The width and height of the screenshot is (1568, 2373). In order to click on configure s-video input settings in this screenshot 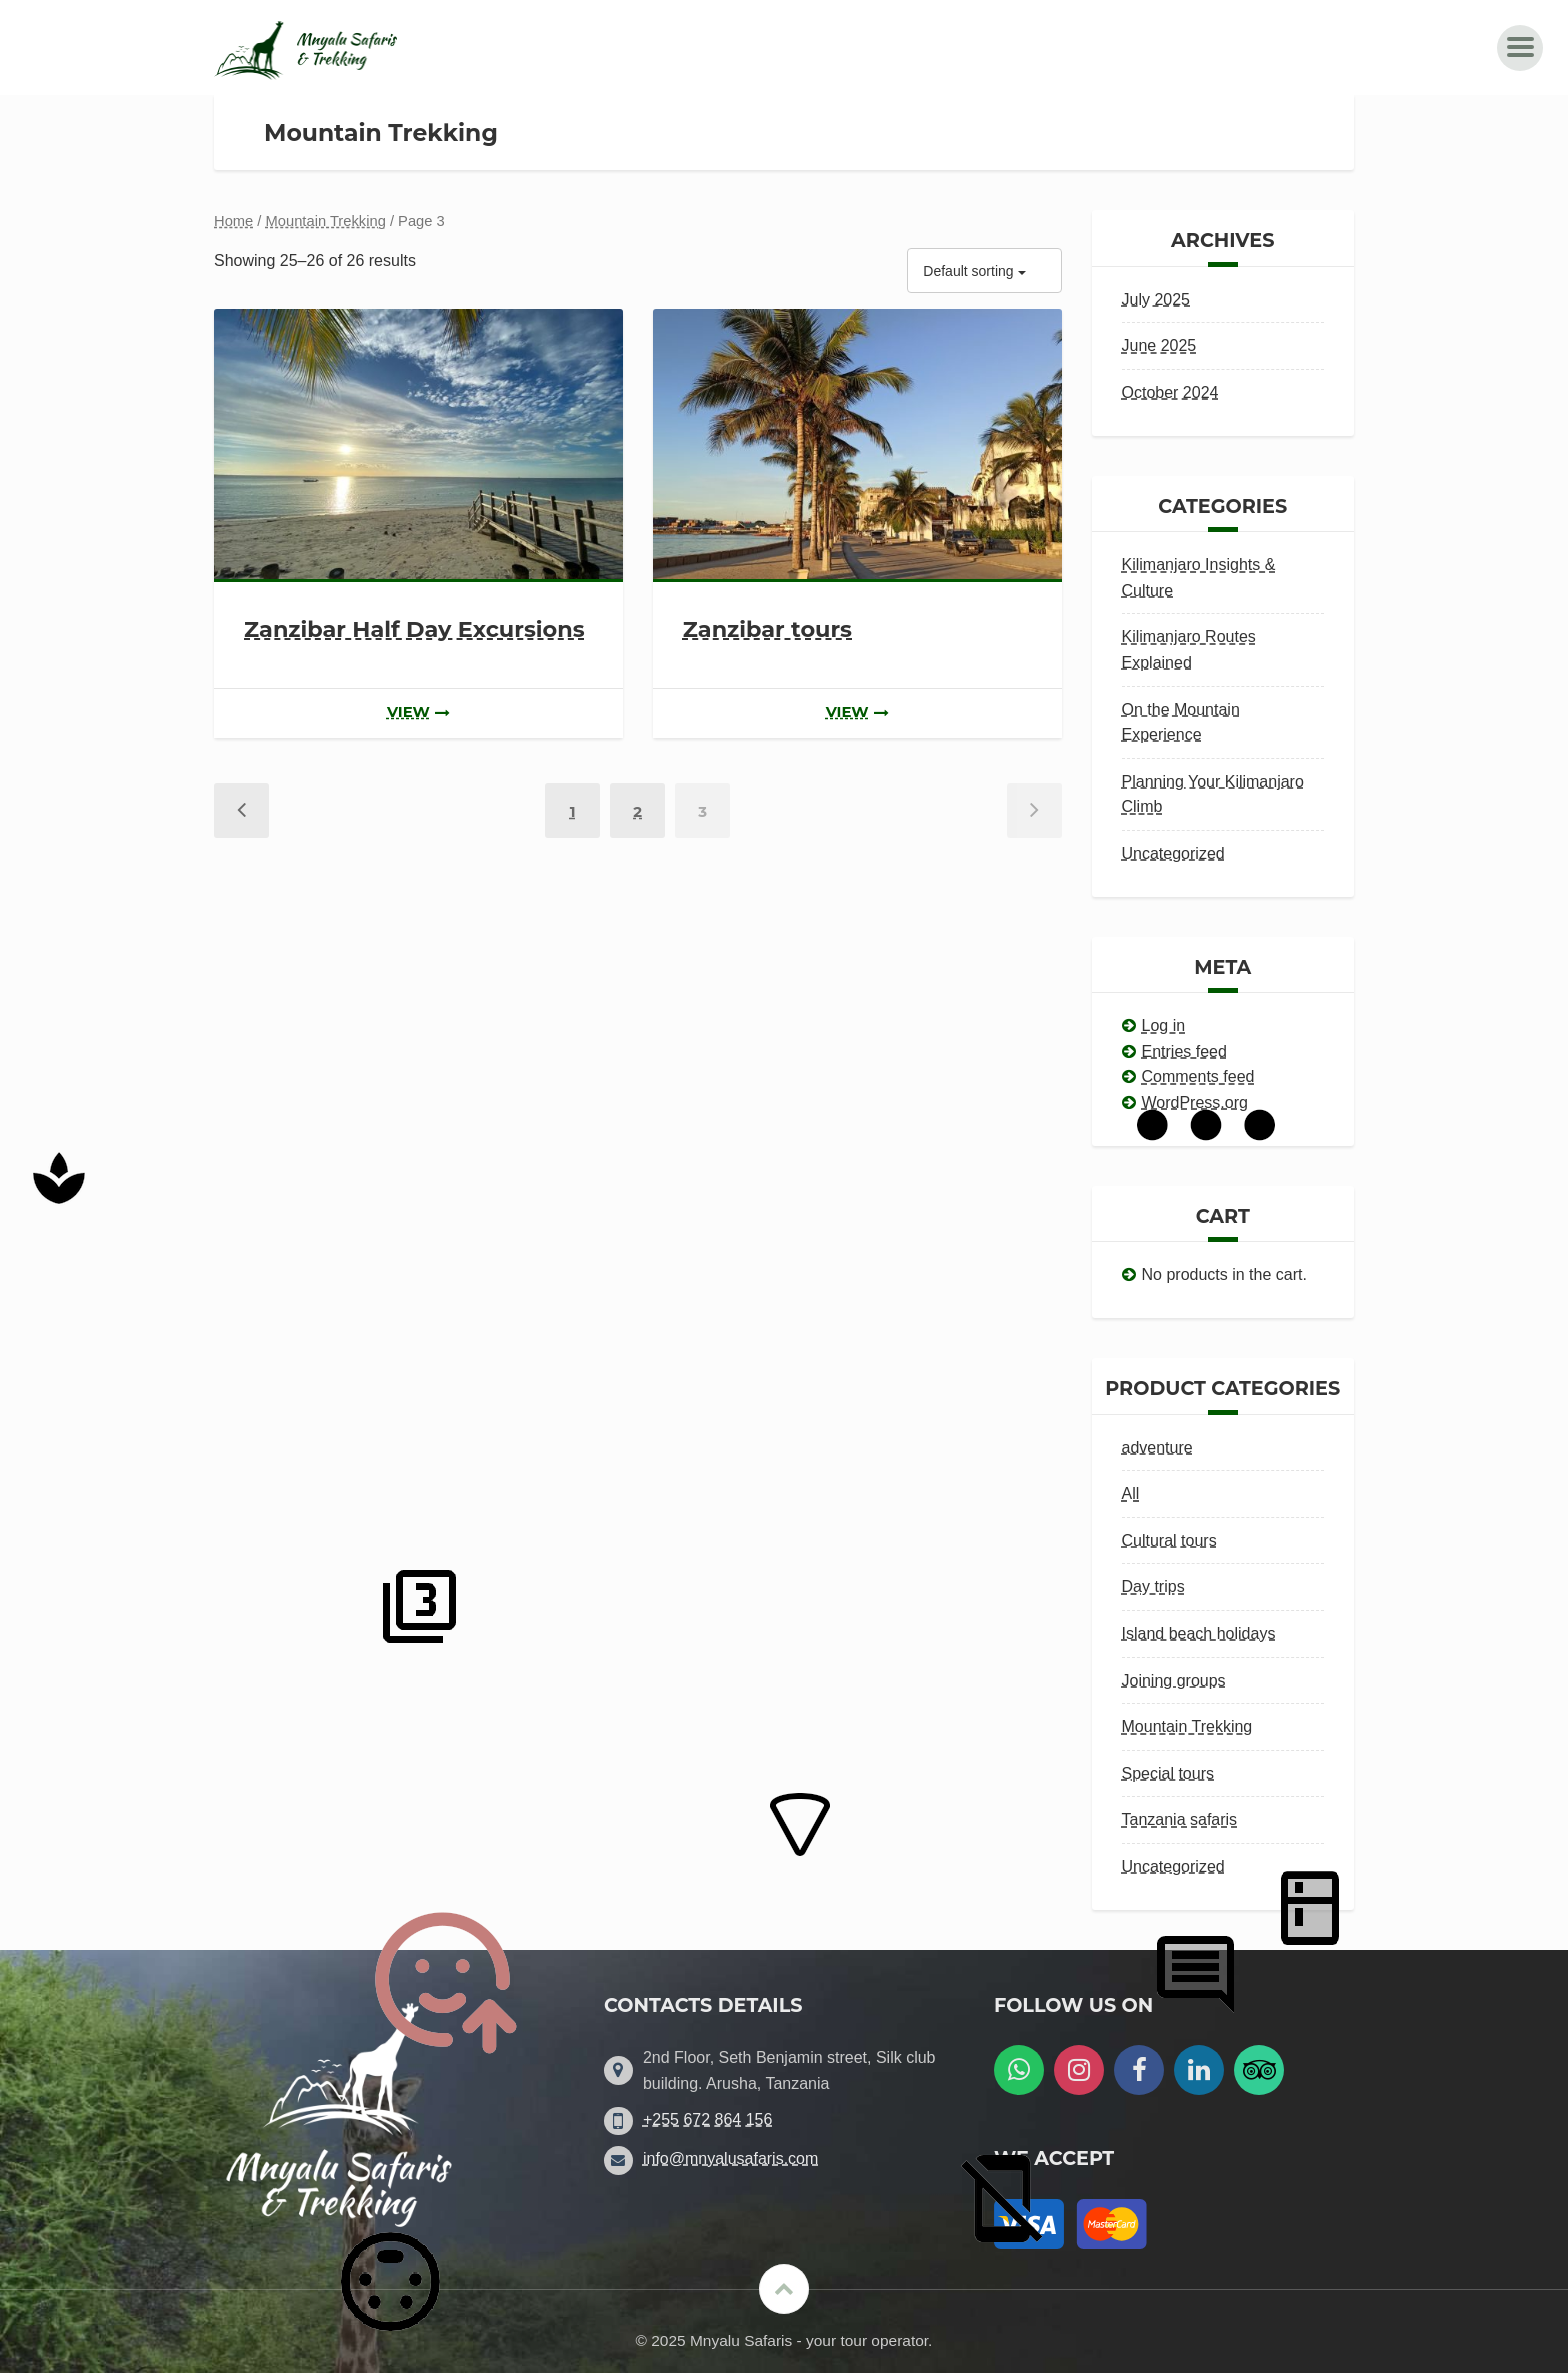, I will do `click(390, 2281)`.